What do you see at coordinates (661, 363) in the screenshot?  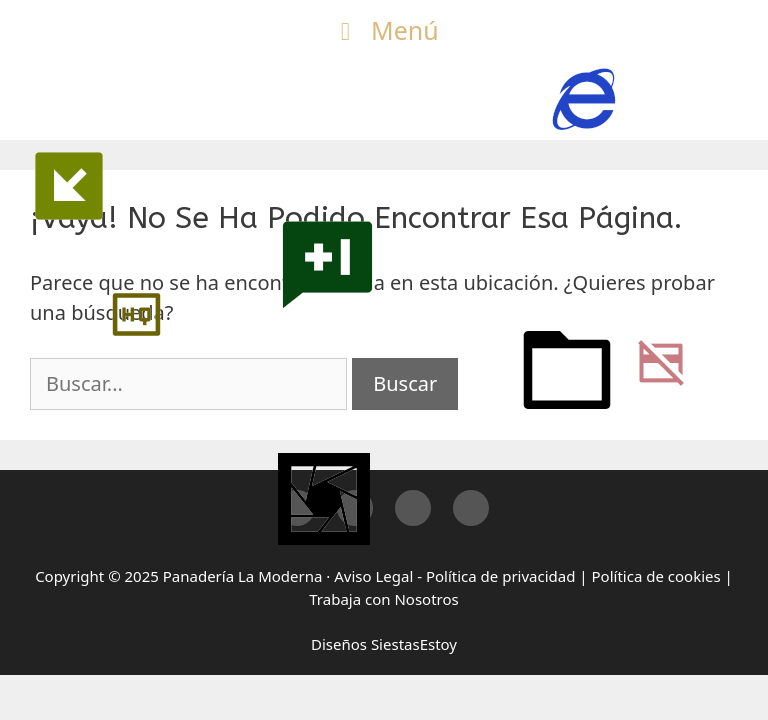 I see `indicates no credit card required` at bounding box center [661, 363].